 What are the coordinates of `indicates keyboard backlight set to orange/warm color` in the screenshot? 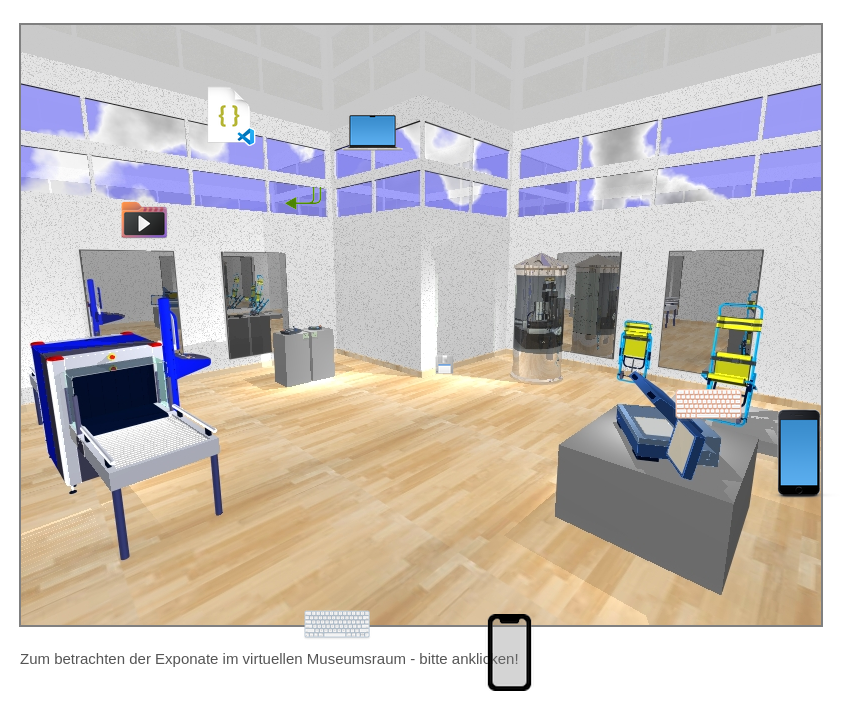 It's located at (708, 404).